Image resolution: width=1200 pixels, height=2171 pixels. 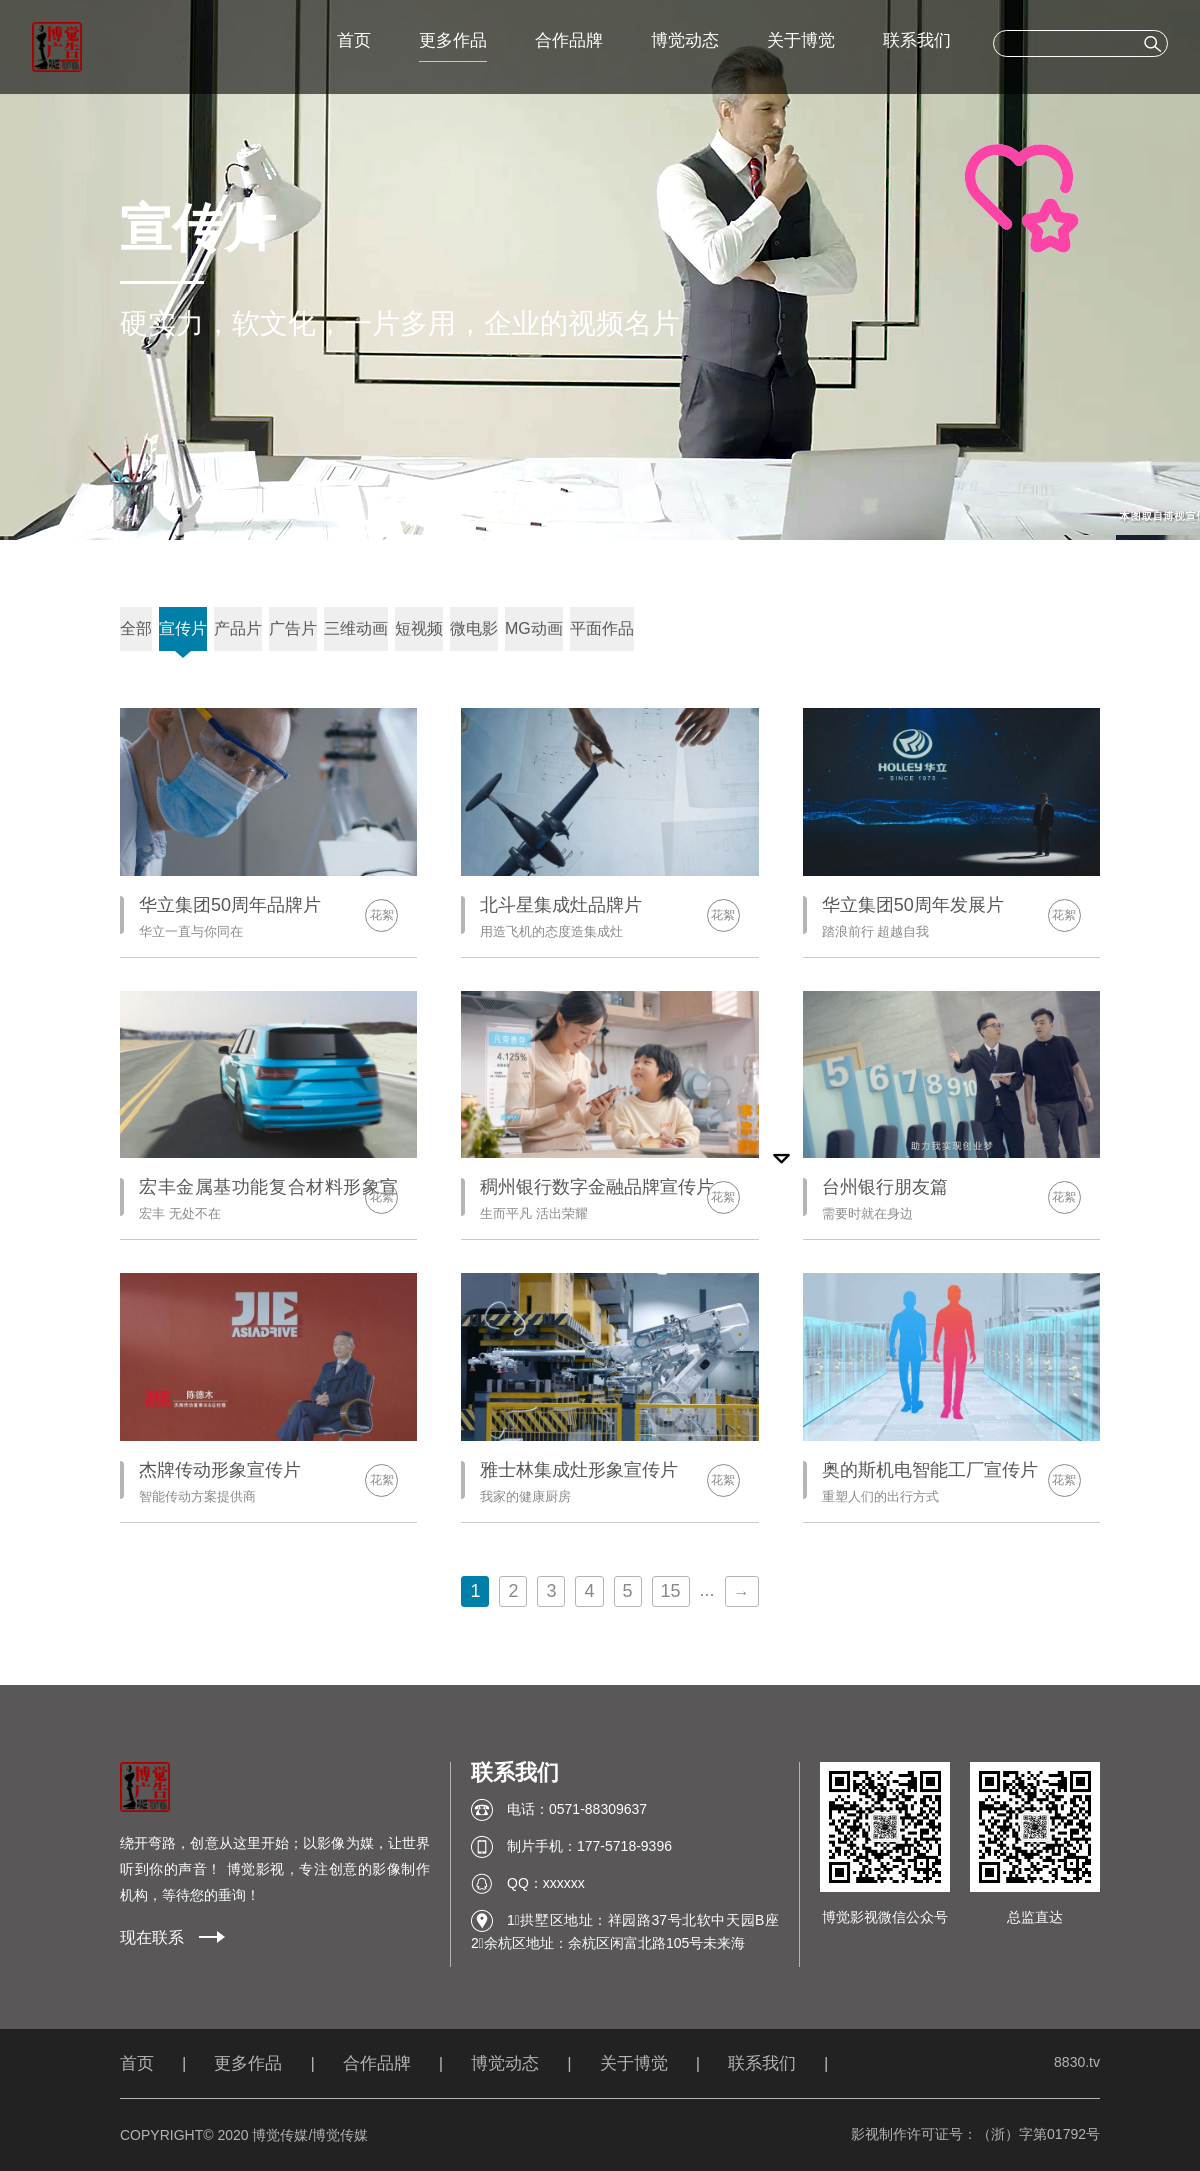 I want to click on expand dropdown menu, so click(x=781, y=1157).